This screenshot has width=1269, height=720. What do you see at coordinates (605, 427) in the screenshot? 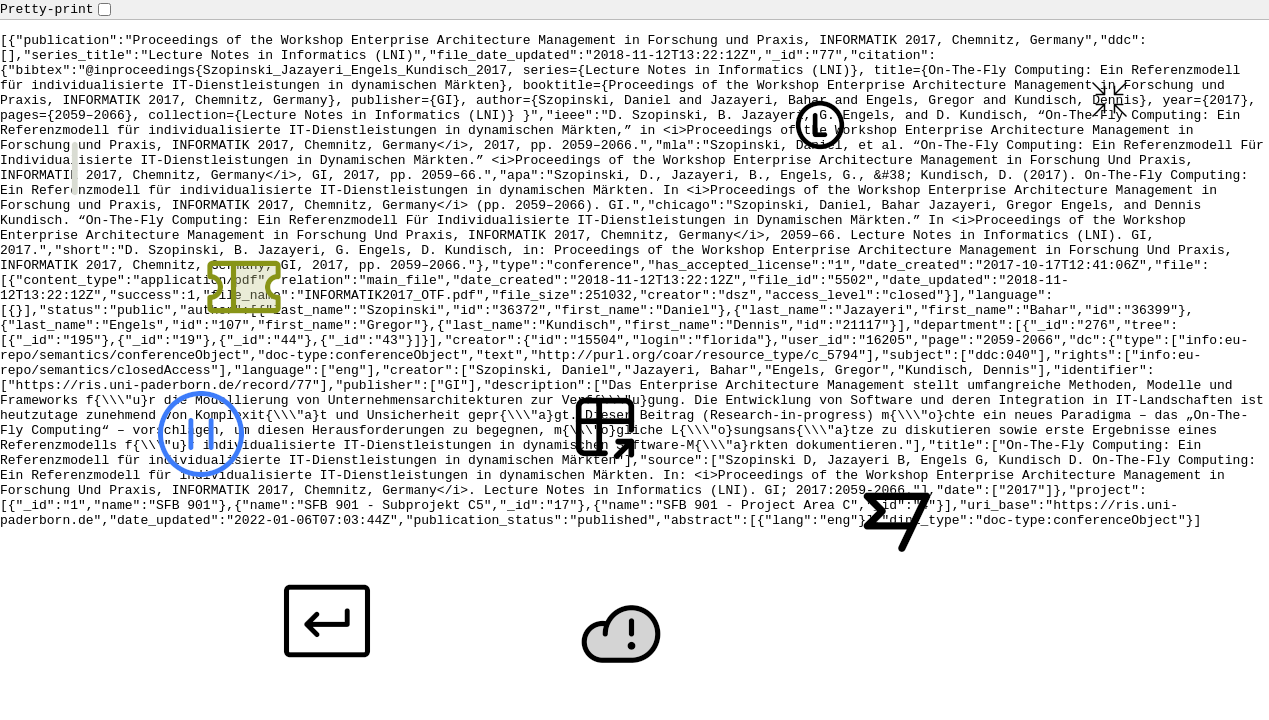
I see `share table or spreadsheet data` at bounding box center [605, 427].